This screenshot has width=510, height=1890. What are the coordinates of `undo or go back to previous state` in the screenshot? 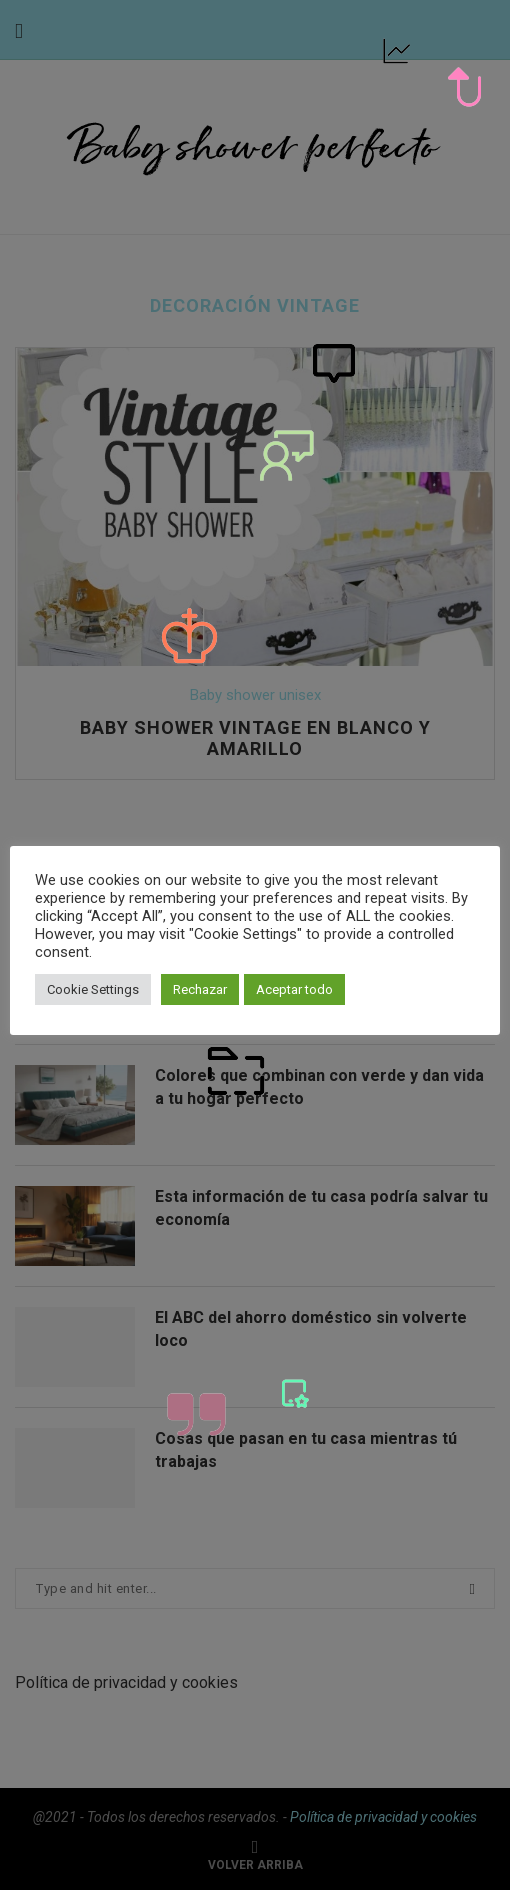 It's located at (466, 87).